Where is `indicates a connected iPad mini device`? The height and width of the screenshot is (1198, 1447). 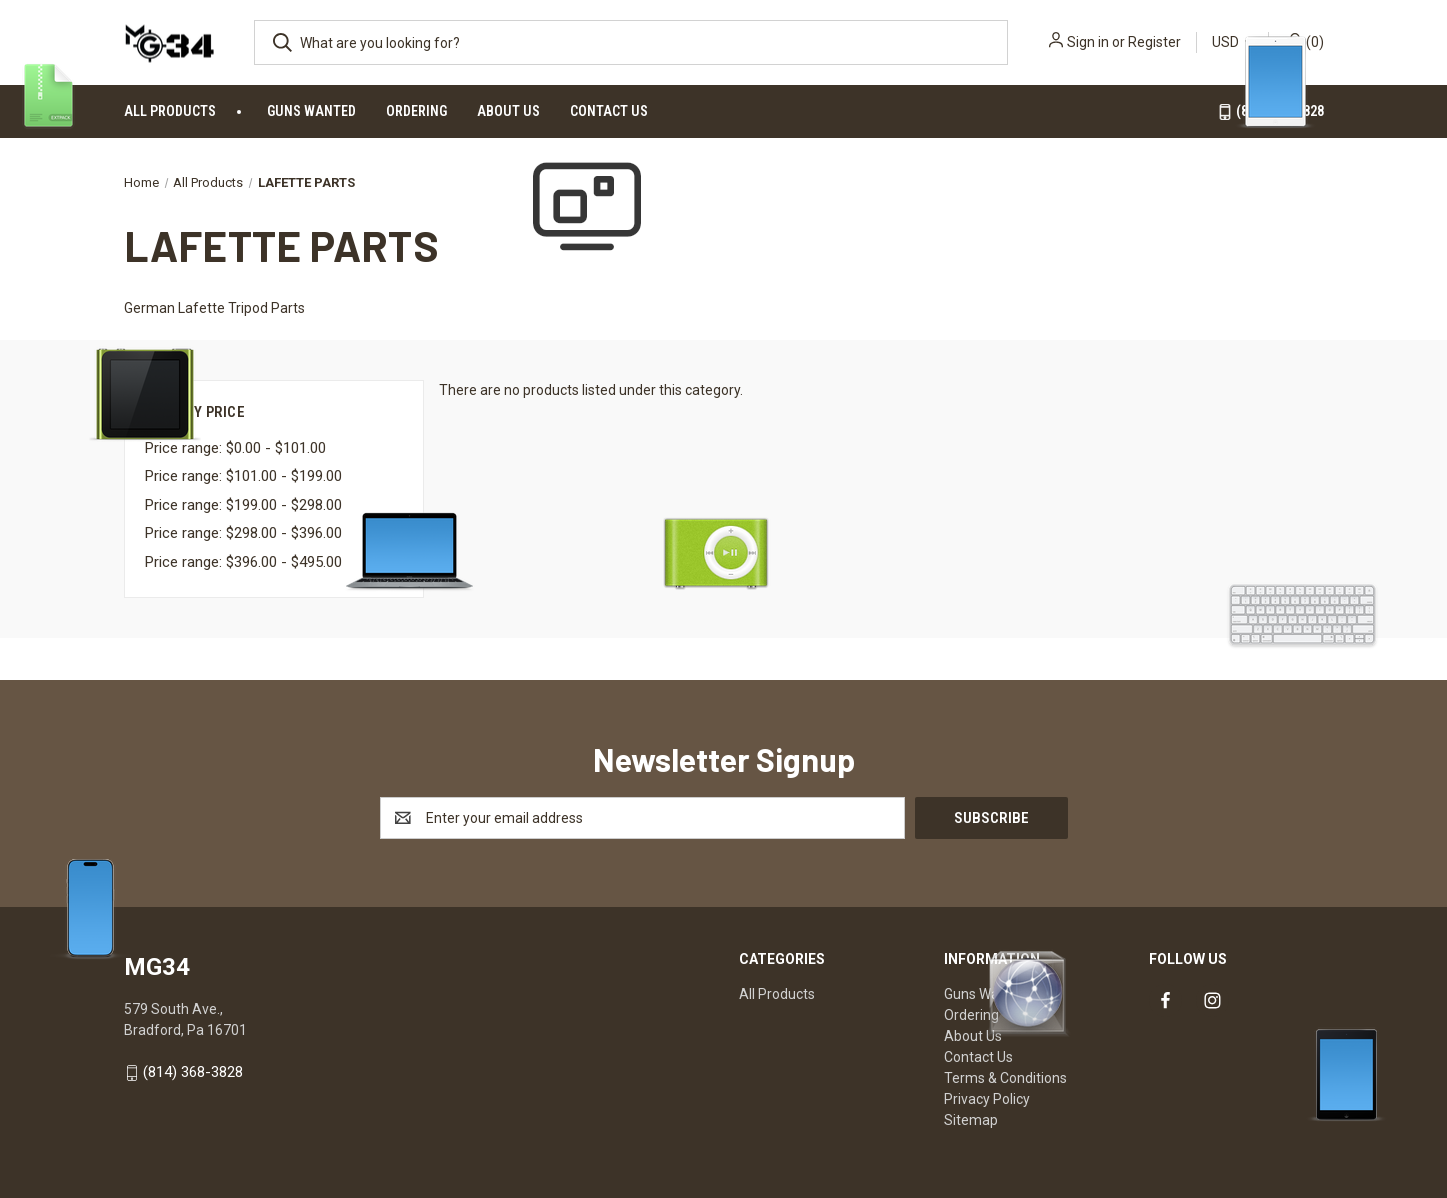
indicates a connected iPad mini device is located at coordinates (1346, 1066).